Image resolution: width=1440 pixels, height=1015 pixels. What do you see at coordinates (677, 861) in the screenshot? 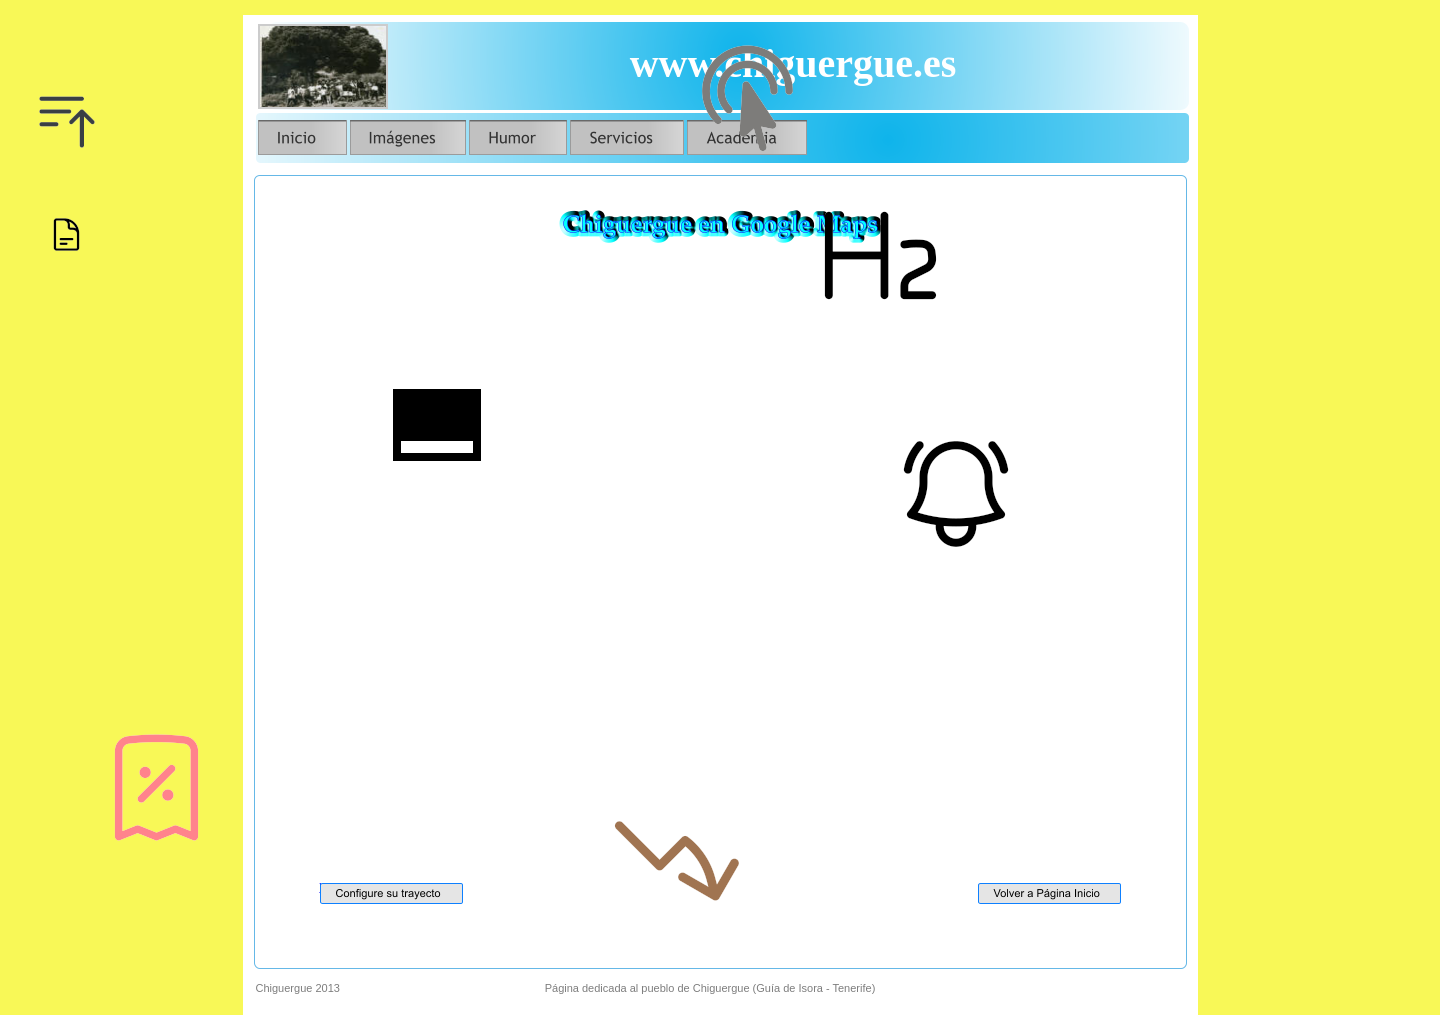
I see `indicates a declining trend or decreasing value` at bounding box center [677, 861].